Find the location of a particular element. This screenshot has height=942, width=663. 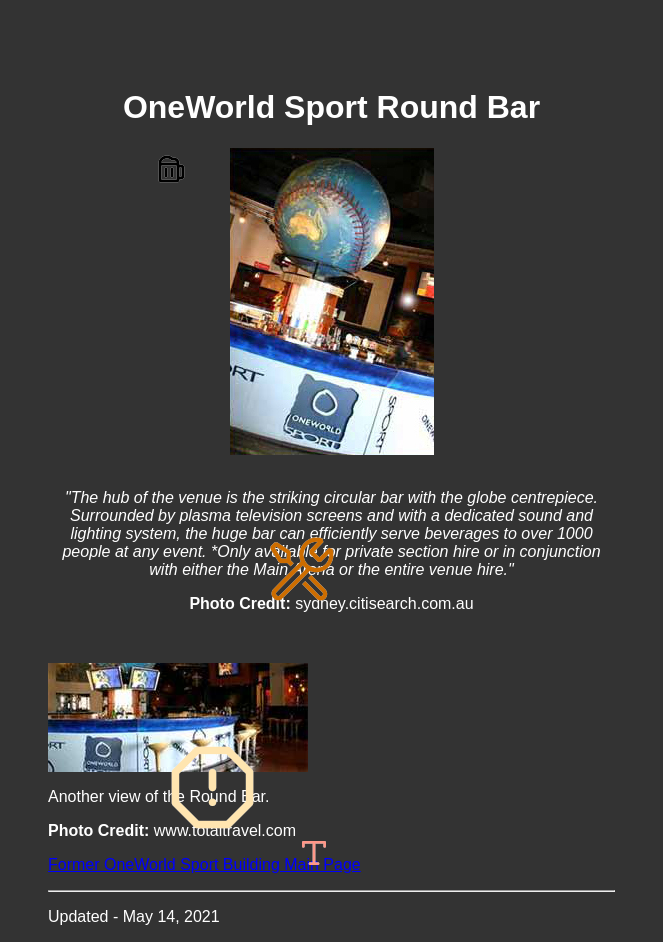

access settings or configuration options is located at coordinates (302, 569).